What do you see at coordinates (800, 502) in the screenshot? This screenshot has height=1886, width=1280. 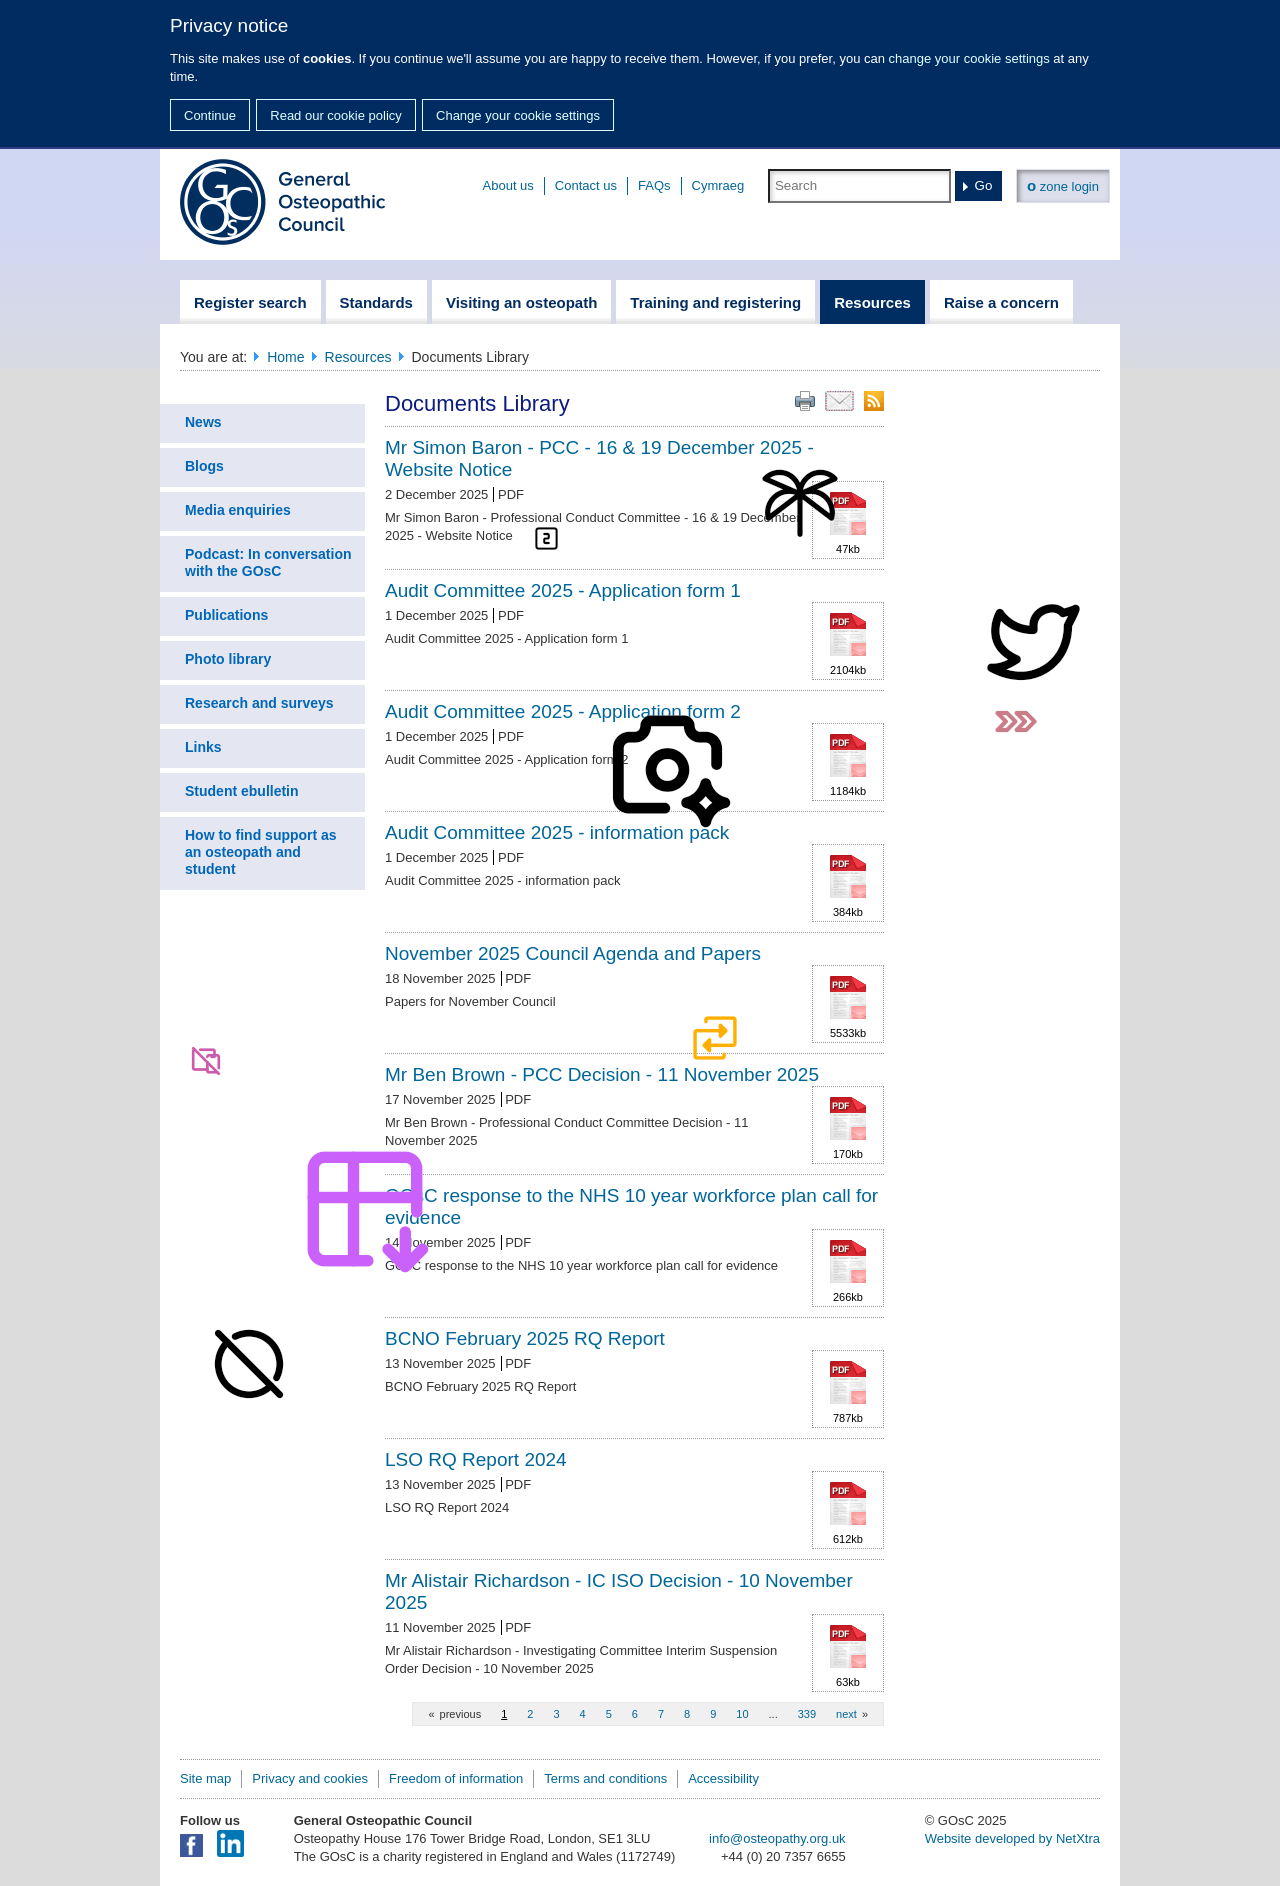 I see `indicates tropical or beach-themed content` at bounding box center [800, 502].